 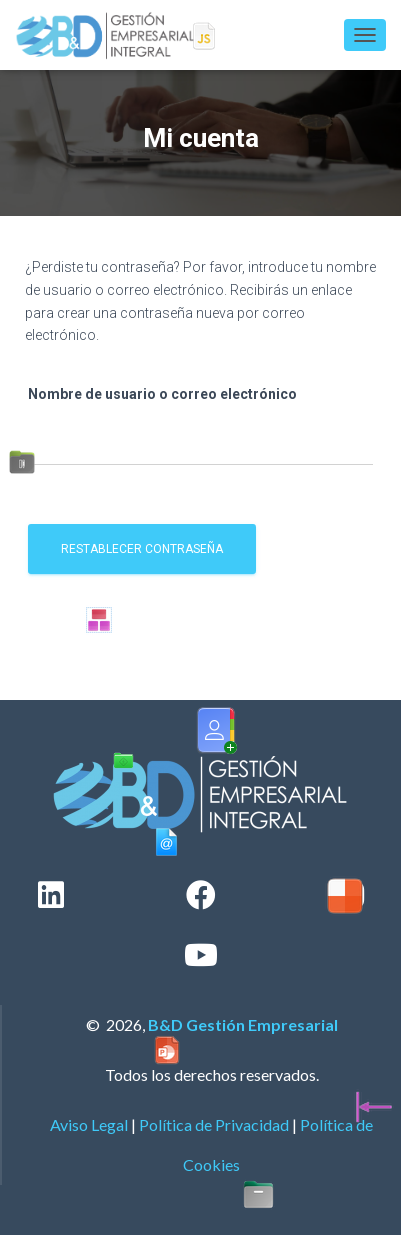 What do you see at coordinates (258, 1194) in the screenshot?
I see `open the file manager application` at bounding box center [258, 1194].